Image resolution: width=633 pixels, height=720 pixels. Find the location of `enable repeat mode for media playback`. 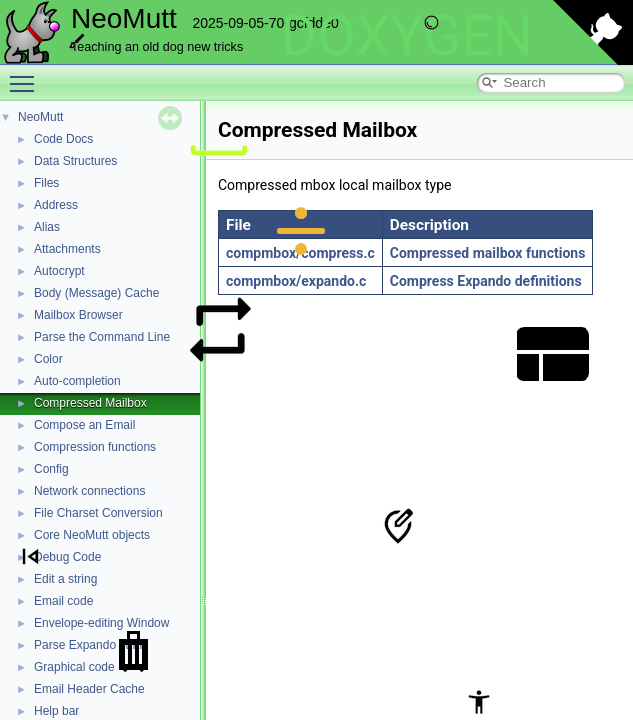

enable repeat mode for media playback is located at coordinates (220, 329).